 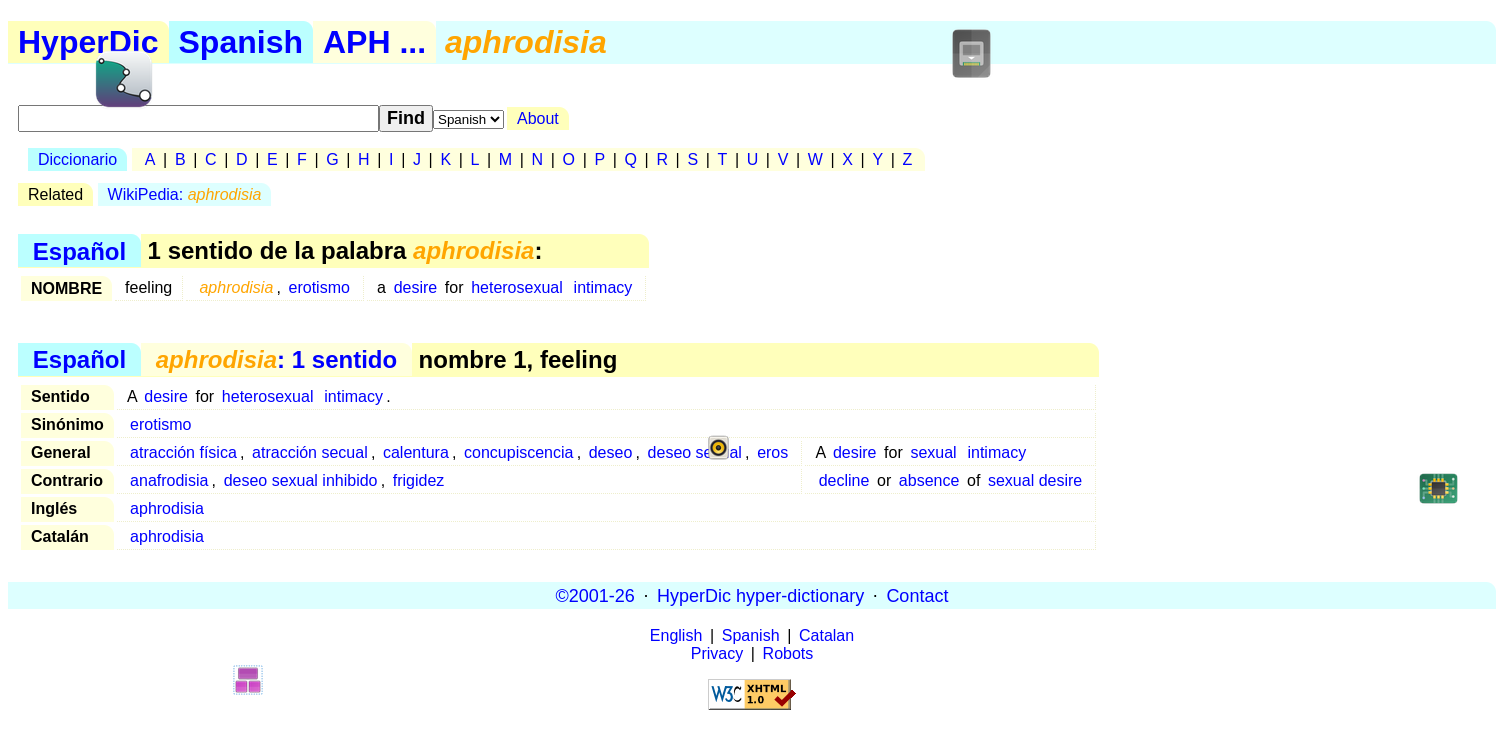 I want to click on gameboy ROM file type indicator, so click(x=971, y=53).